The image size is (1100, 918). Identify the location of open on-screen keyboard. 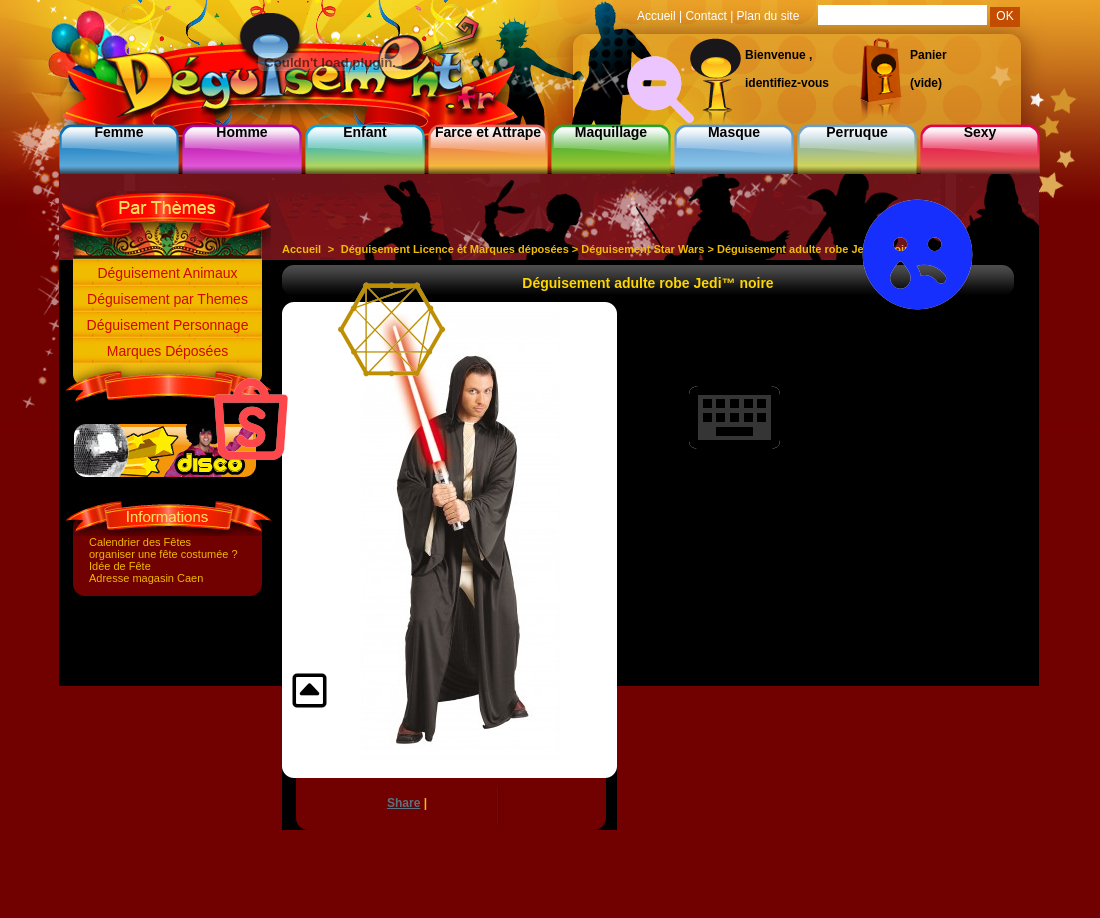
(734, 417).